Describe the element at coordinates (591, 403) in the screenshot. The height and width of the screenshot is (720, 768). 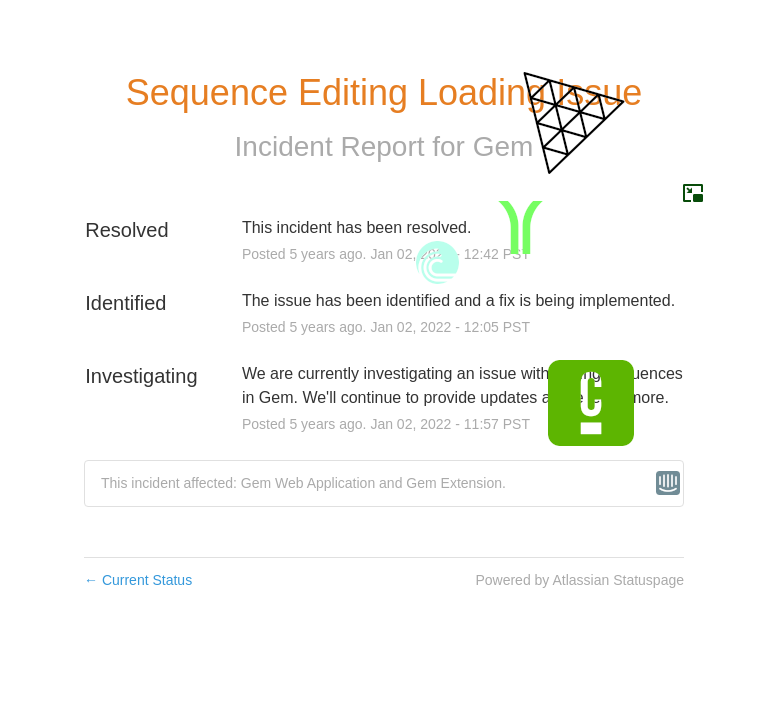
I see `camunda platform logo` at that location.